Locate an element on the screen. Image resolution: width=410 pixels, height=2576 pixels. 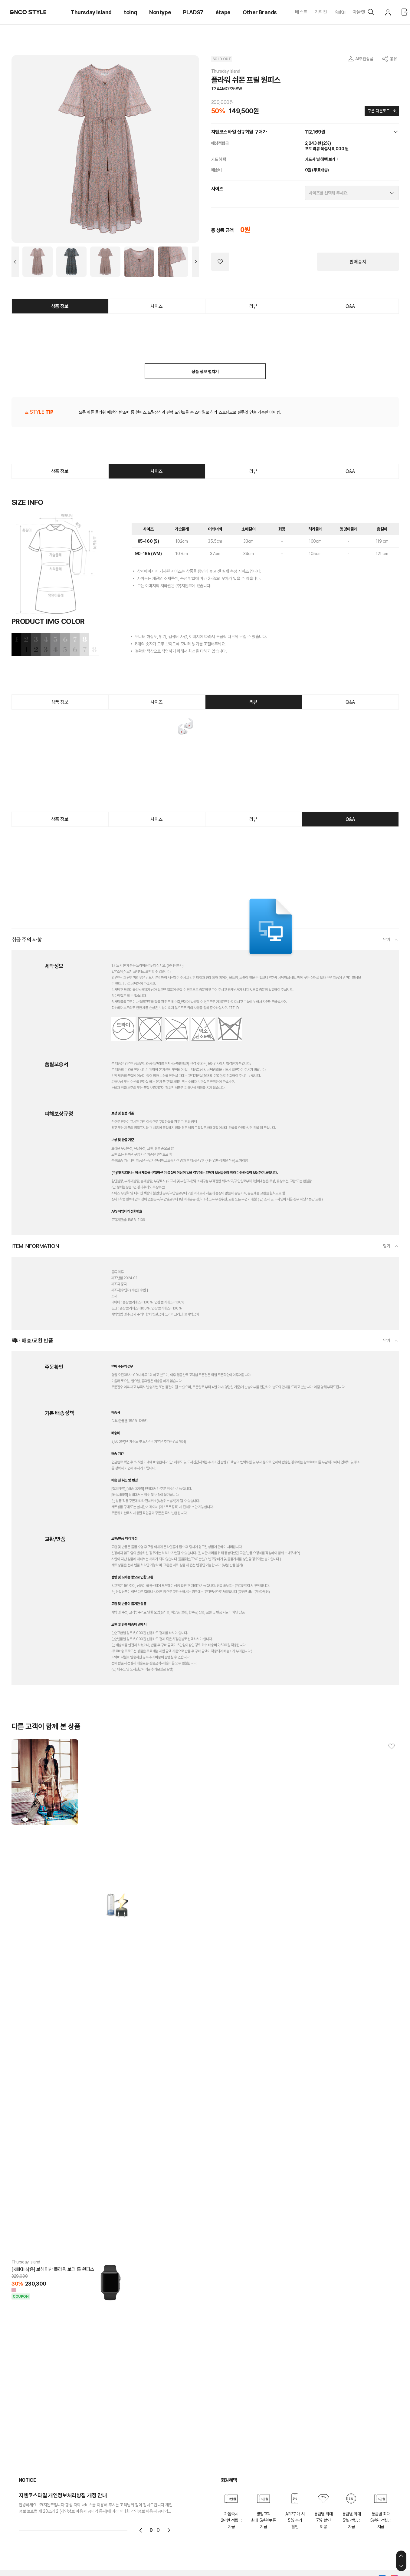
battery low but currently charging is located at coordinates (116, 1905).